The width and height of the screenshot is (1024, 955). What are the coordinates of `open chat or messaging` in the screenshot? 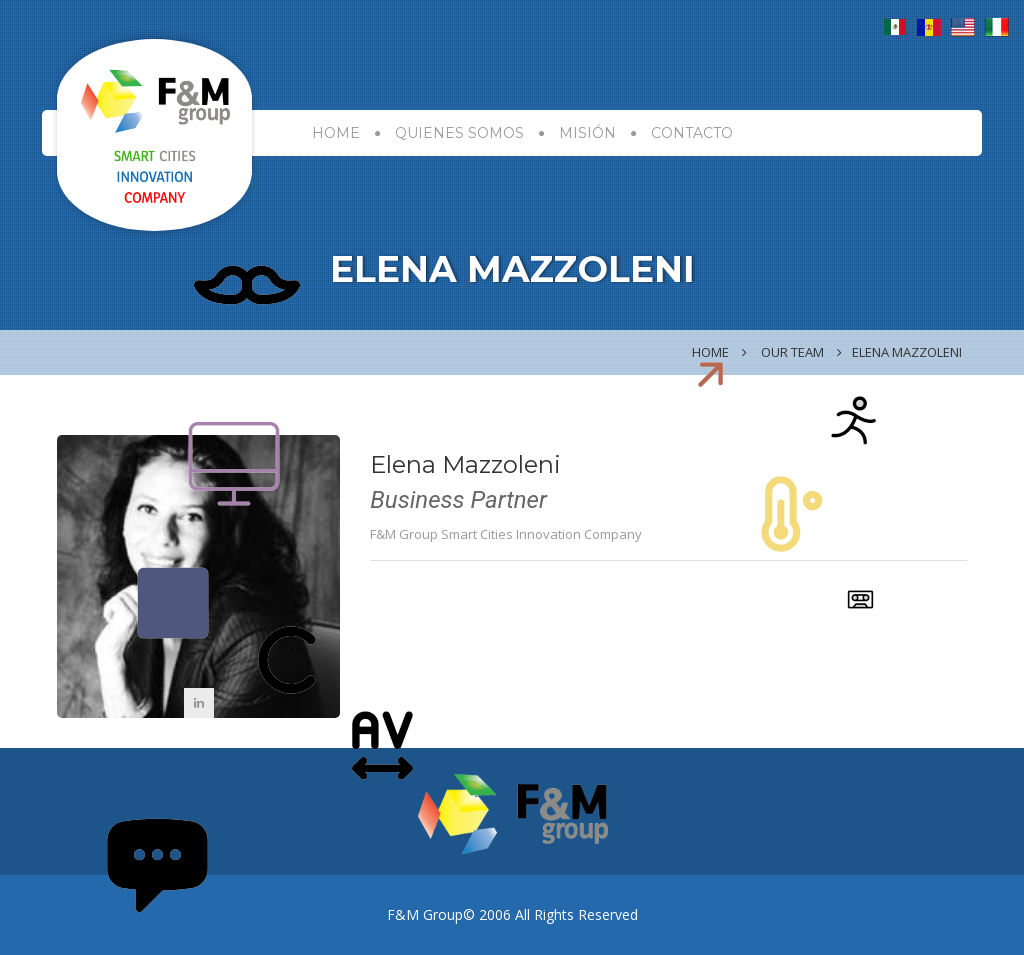 It's located at (157, 865).